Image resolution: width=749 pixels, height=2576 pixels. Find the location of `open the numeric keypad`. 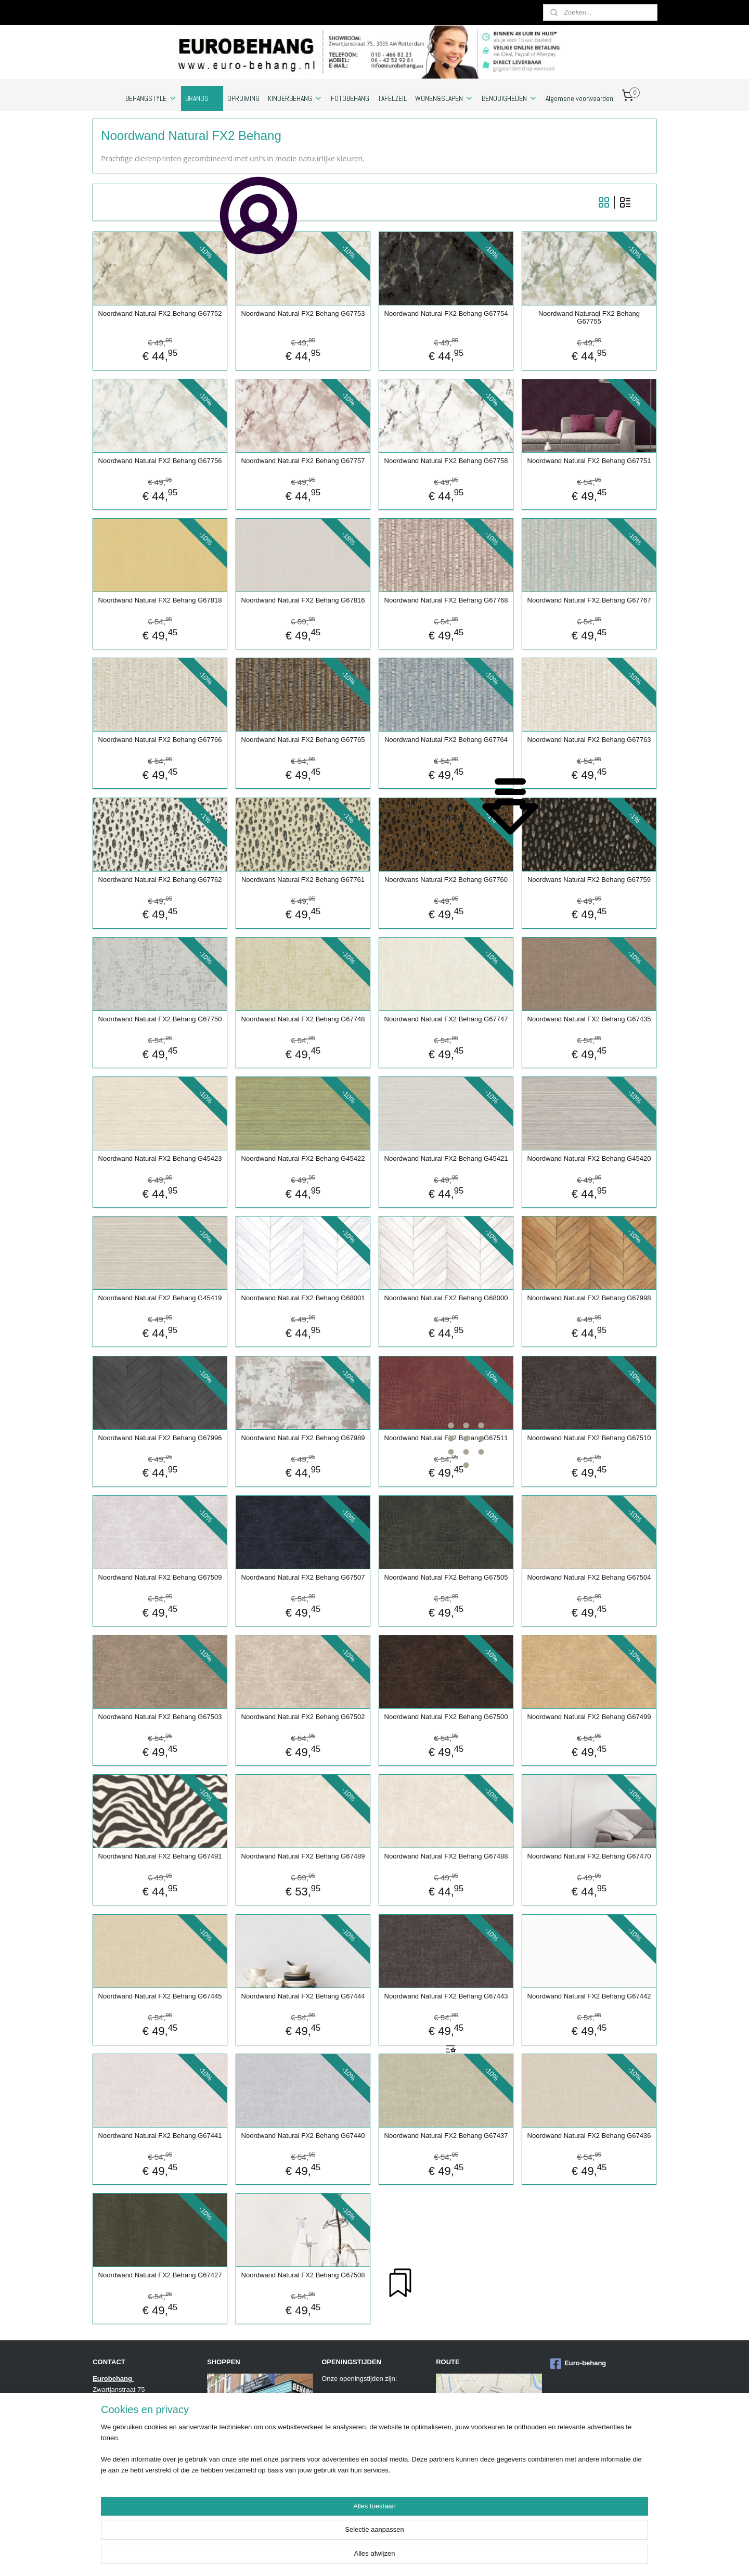

open the numeric keypad is located at coordinates (466, 1444).